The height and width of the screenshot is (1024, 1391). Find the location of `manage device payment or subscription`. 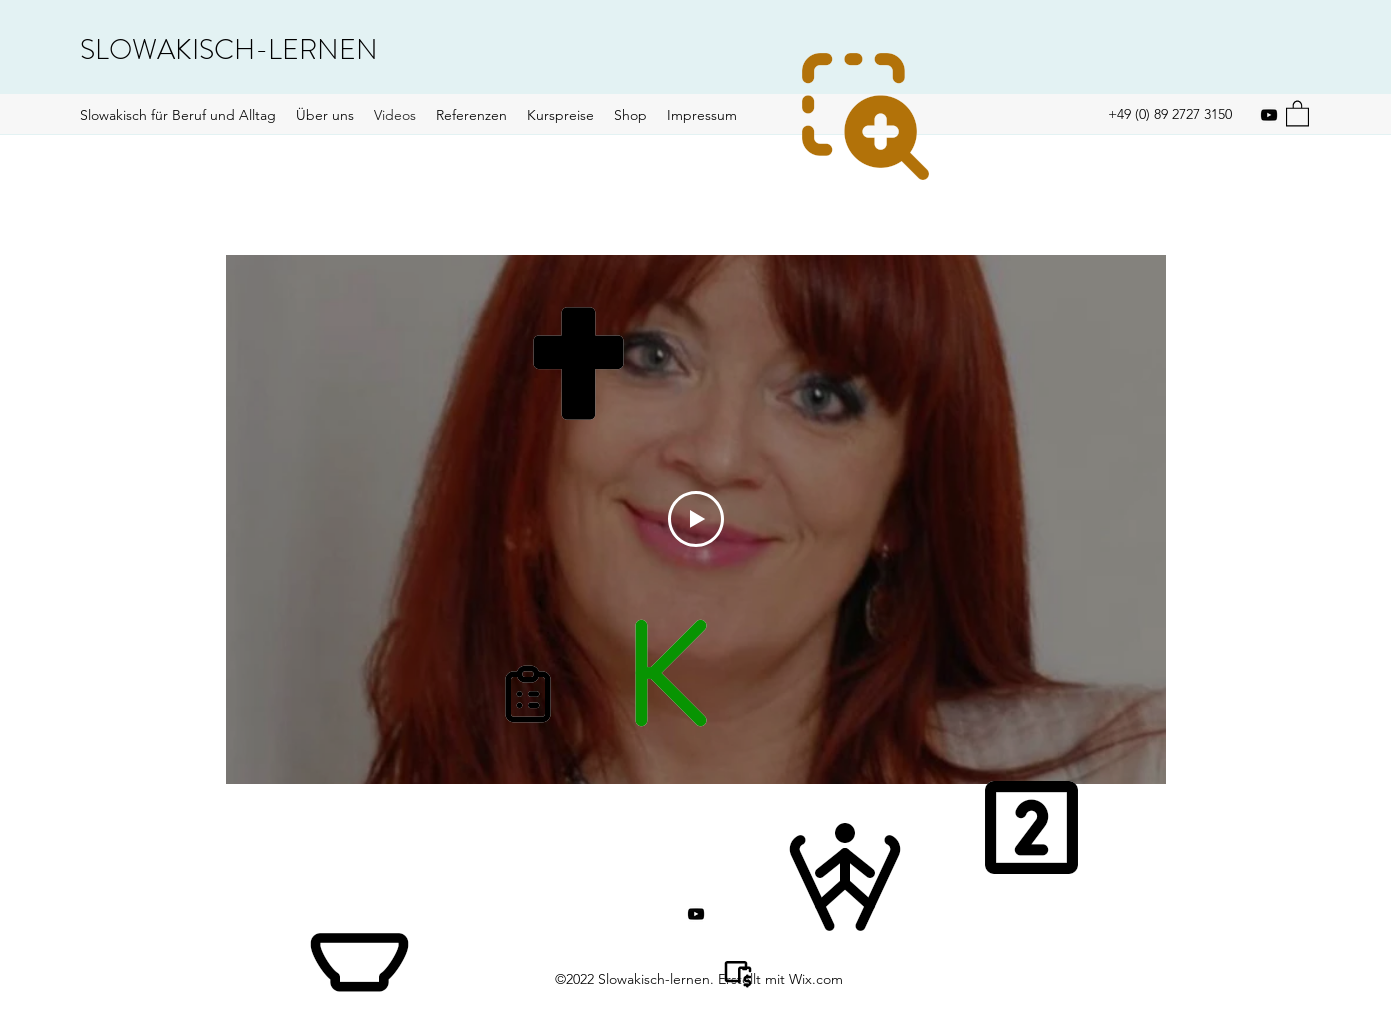

manage device payment or subscription is located at coordinates (738, 973).